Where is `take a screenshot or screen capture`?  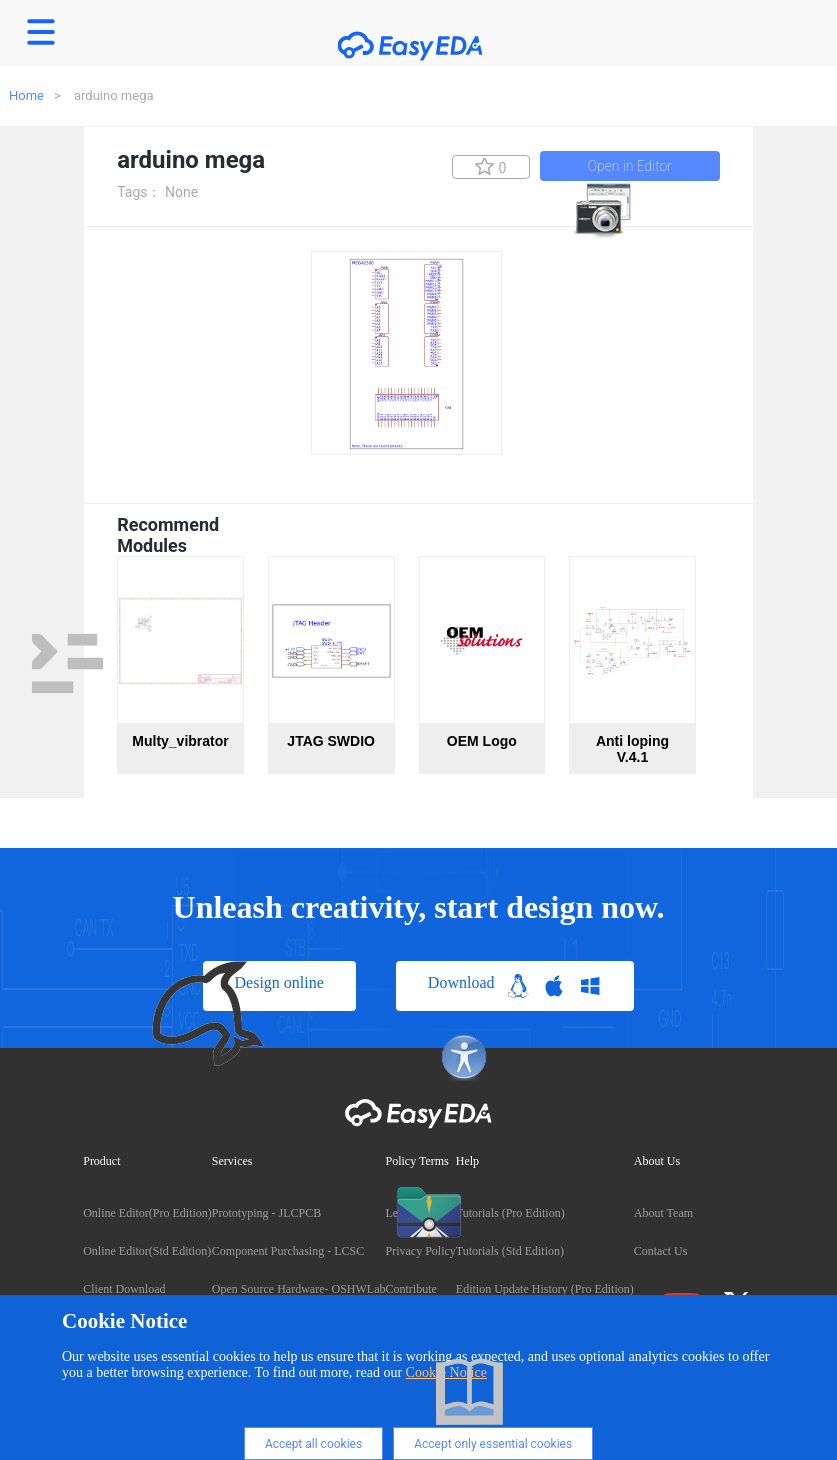
take a screenshot or screen capture is located at coordinates (603, 209).